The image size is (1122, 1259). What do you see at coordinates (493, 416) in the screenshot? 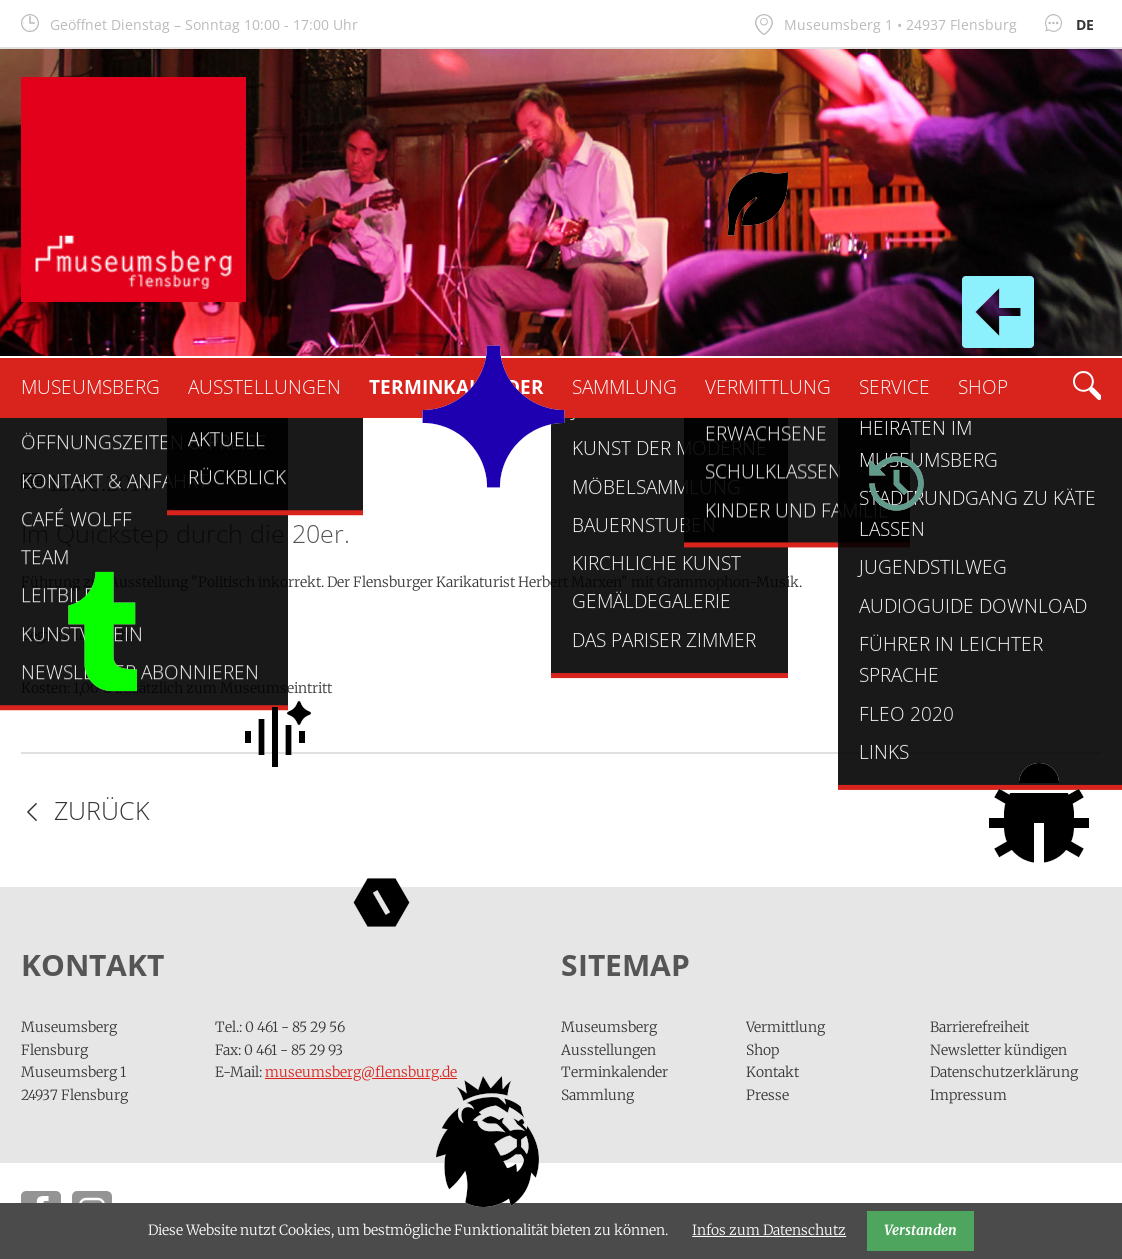
I see `indicates clear, sunny weather conditions` at bounding box center [493, 416].